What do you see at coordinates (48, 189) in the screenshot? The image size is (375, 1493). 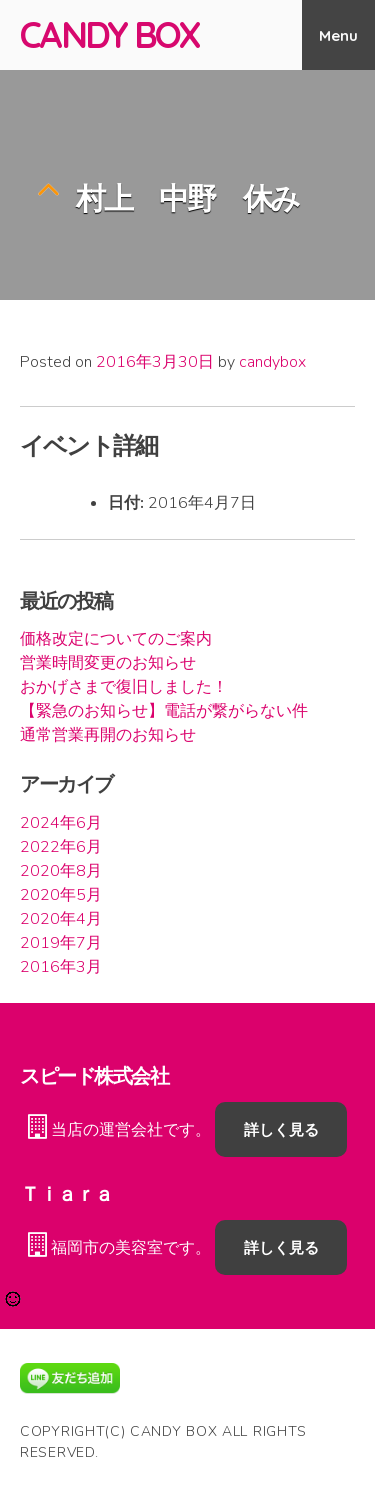 I see `collapse an expanded section` at bounding box center [48, 189].